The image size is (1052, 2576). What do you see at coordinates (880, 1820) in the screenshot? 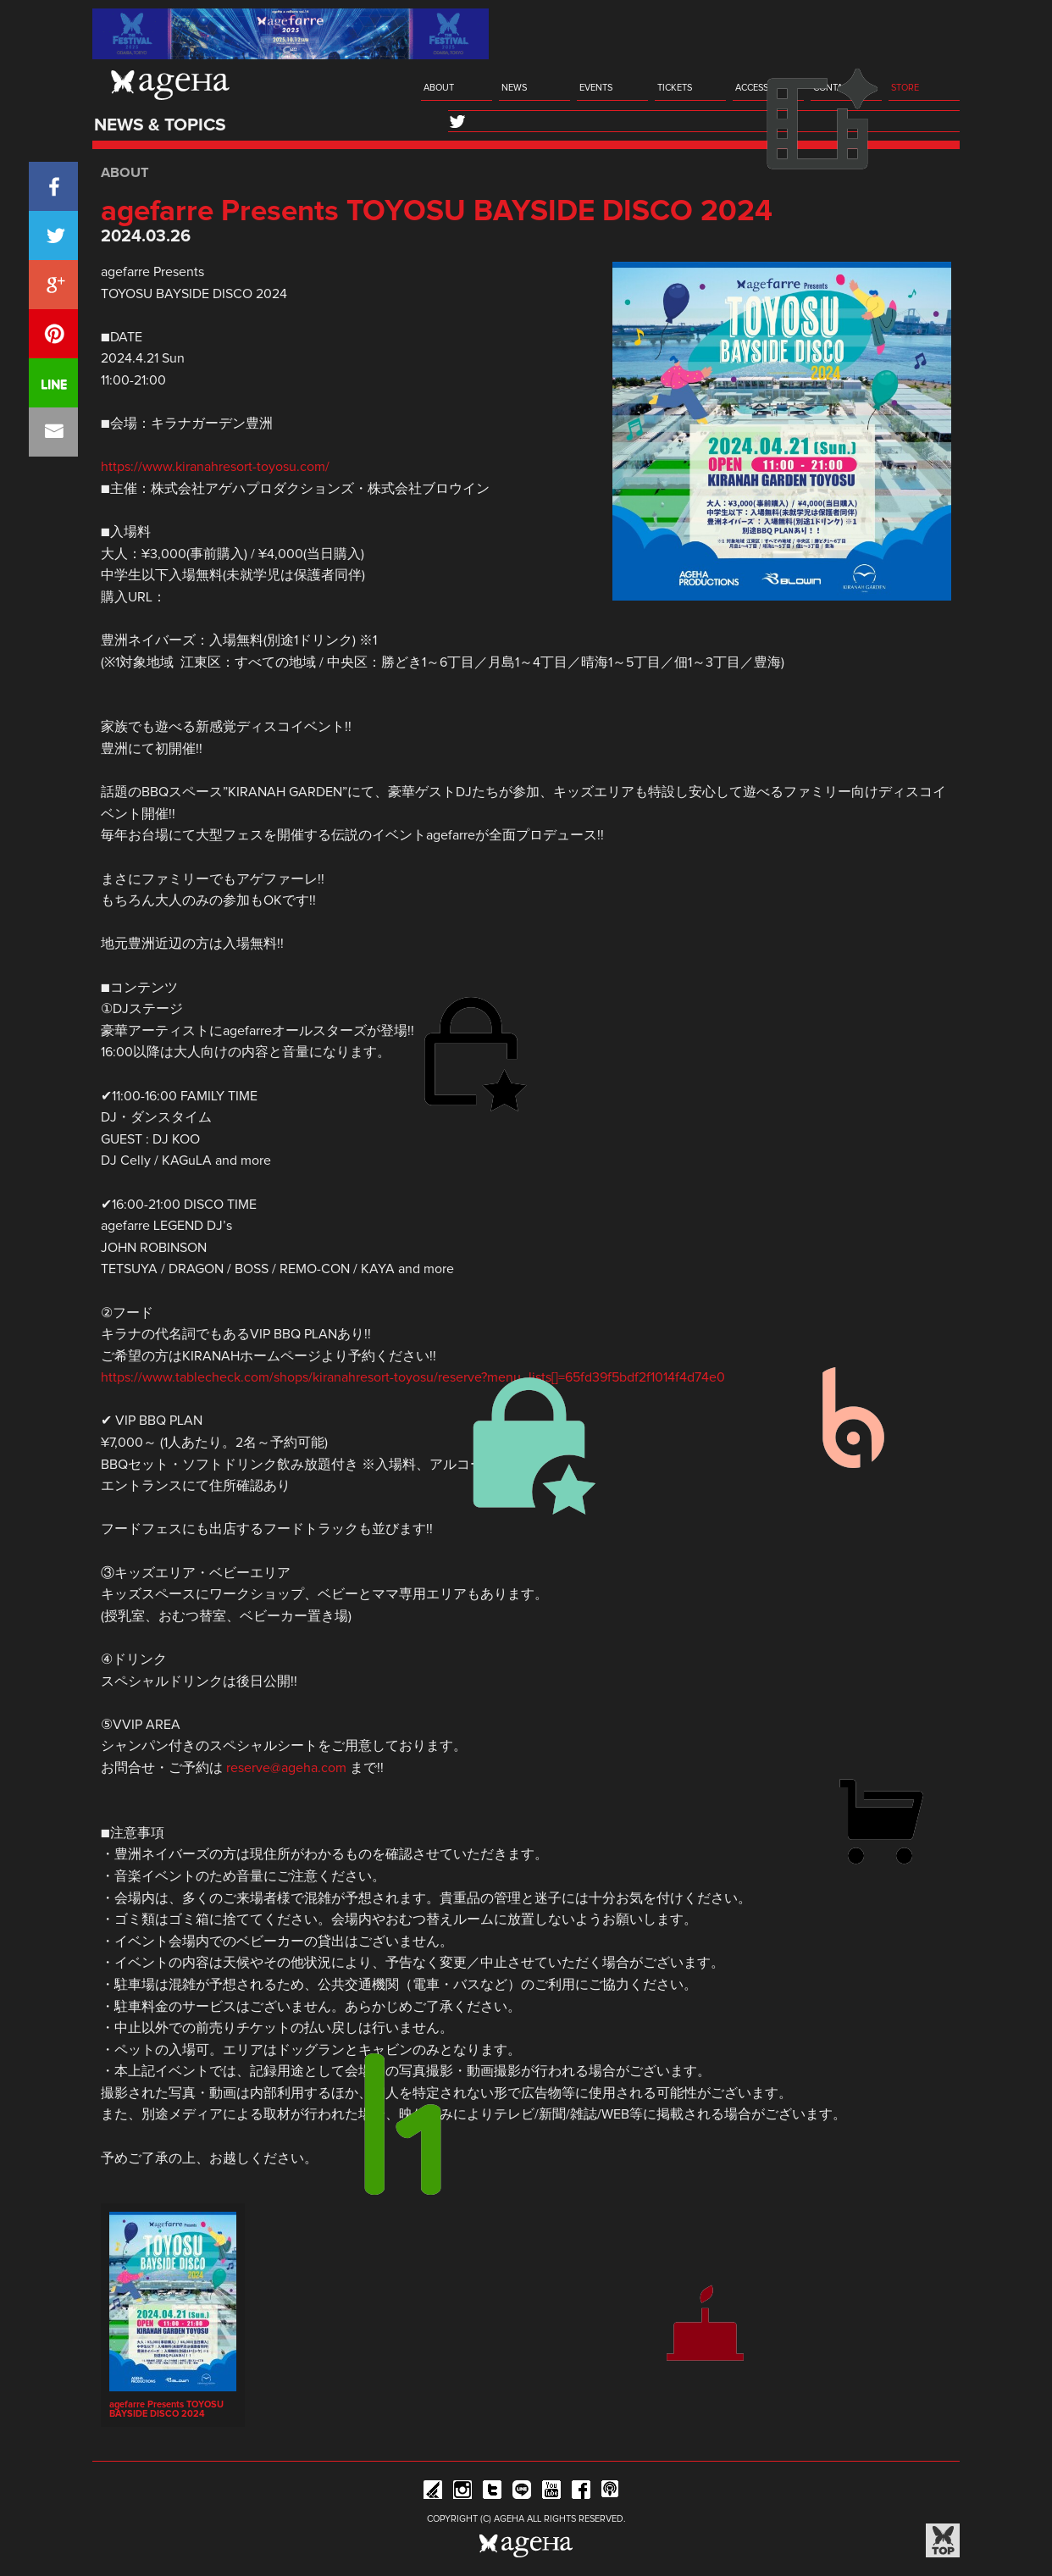
I see `view your shopping cart` at bounding box center [880, 1820].